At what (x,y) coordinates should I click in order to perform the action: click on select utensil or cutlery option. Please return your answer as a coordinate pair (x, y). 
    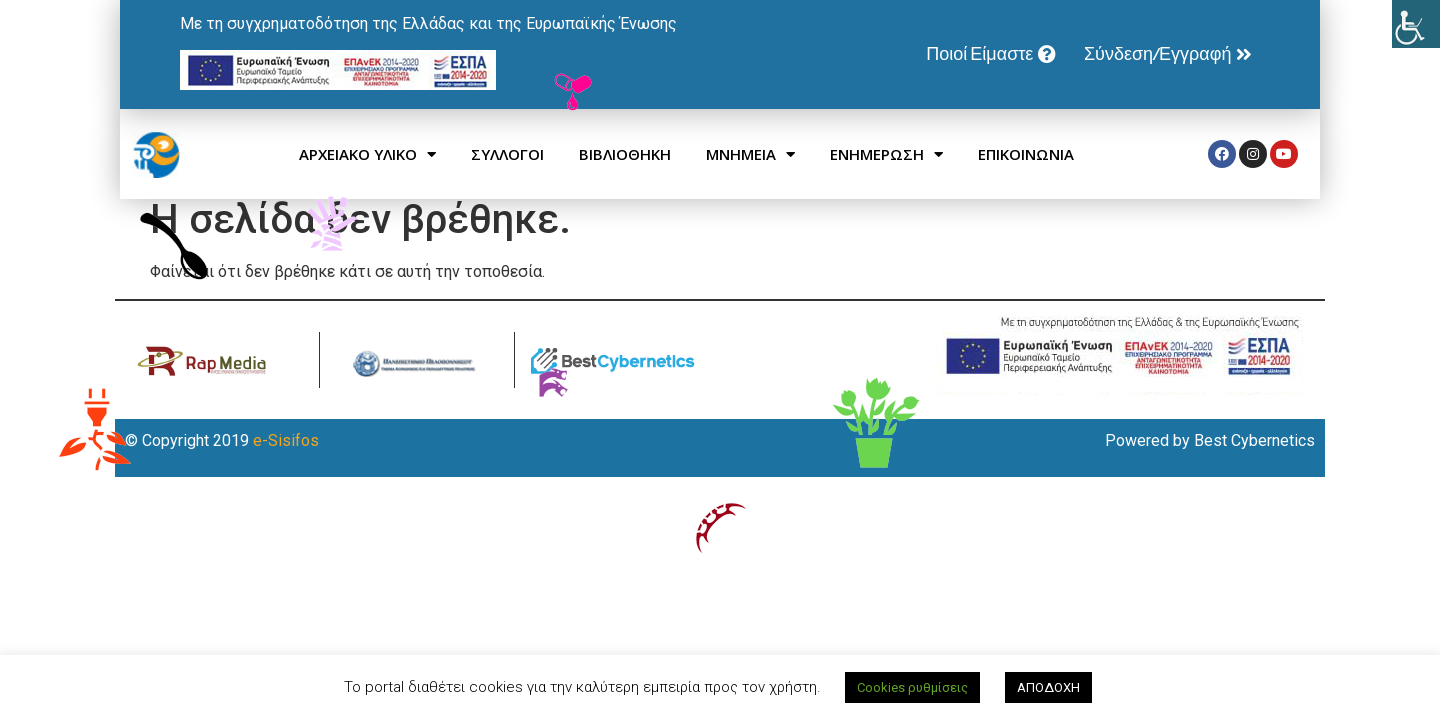
    Looking at the image, I should click on (174, 246).